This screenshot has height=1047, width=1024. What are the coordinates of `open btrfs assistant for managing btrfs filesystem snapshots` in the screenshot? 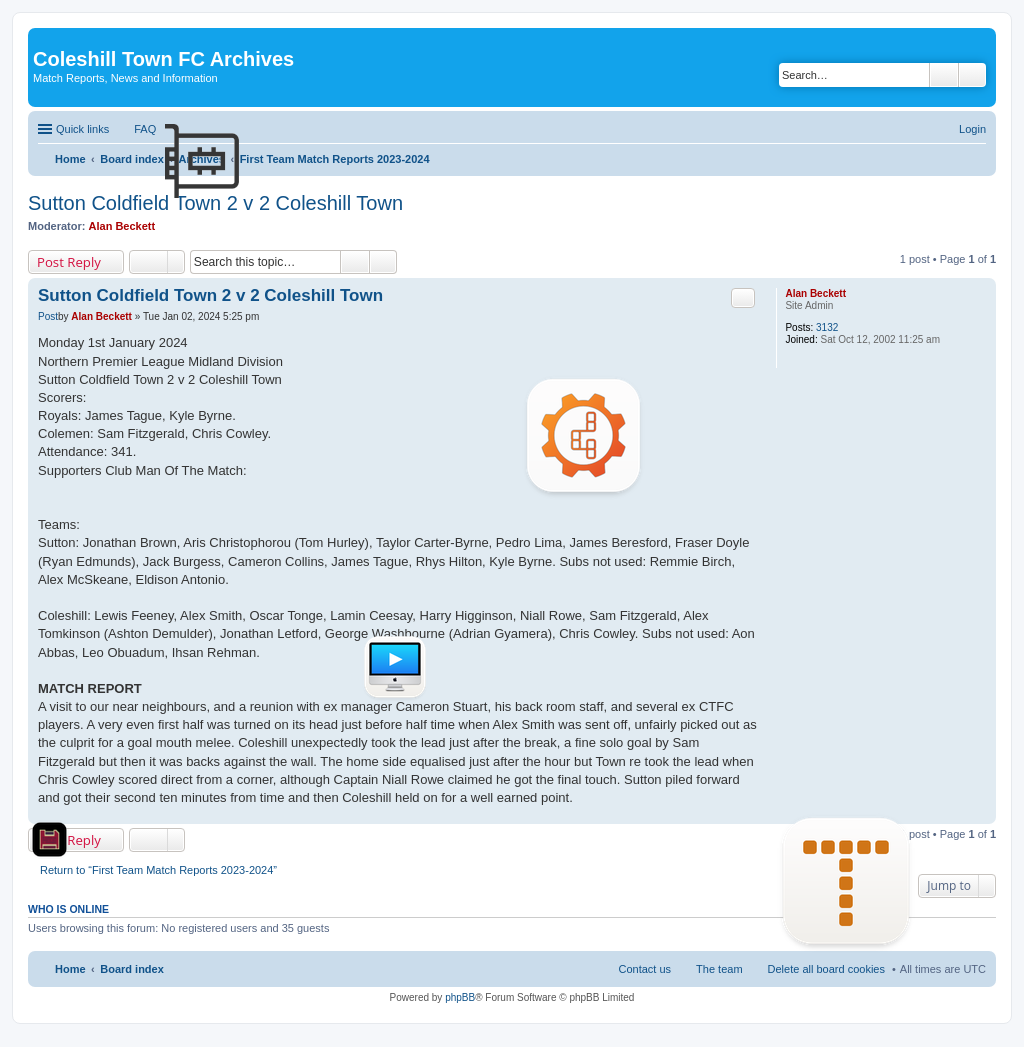 It's located at (583, 435).